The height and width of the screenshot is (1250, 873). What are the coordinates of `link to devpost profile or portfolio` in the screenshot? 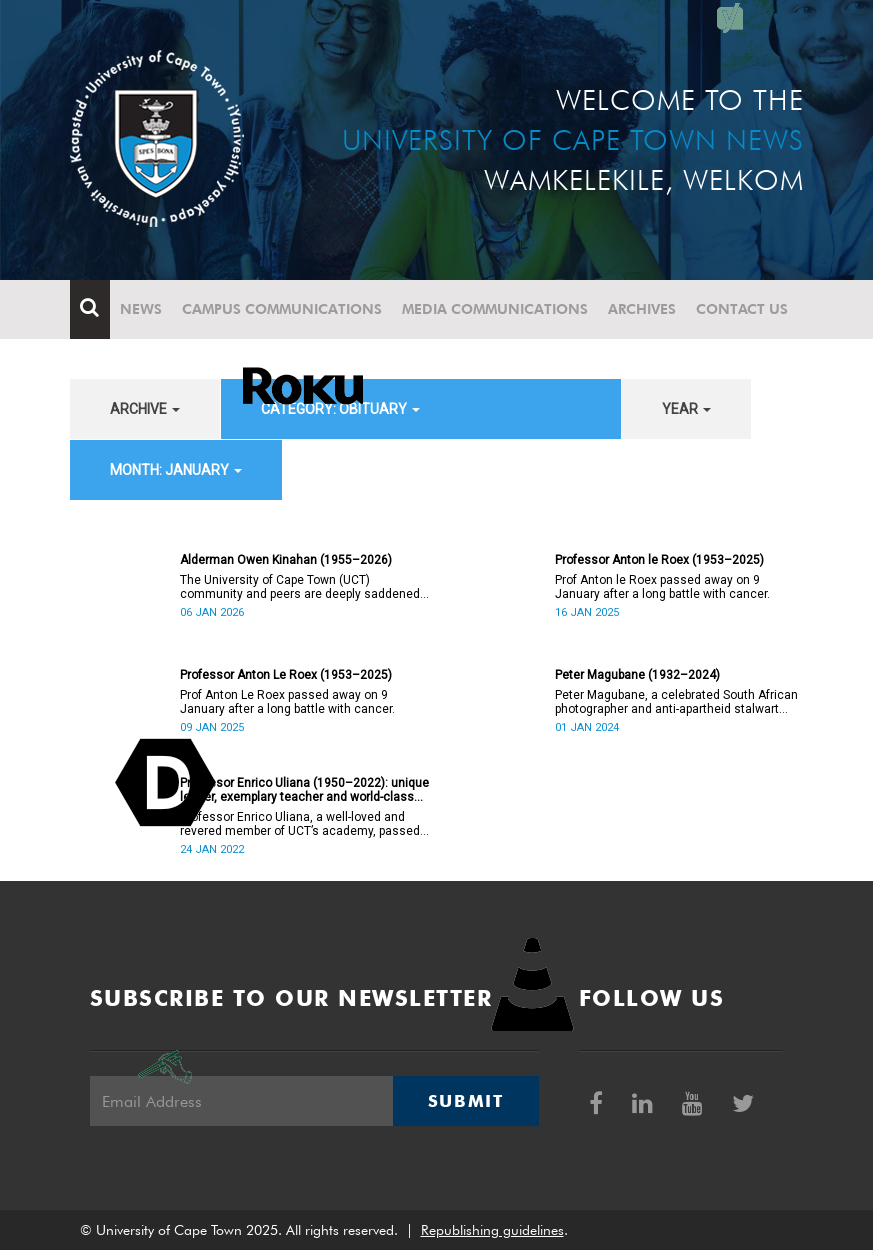 It's located at (165, 782).